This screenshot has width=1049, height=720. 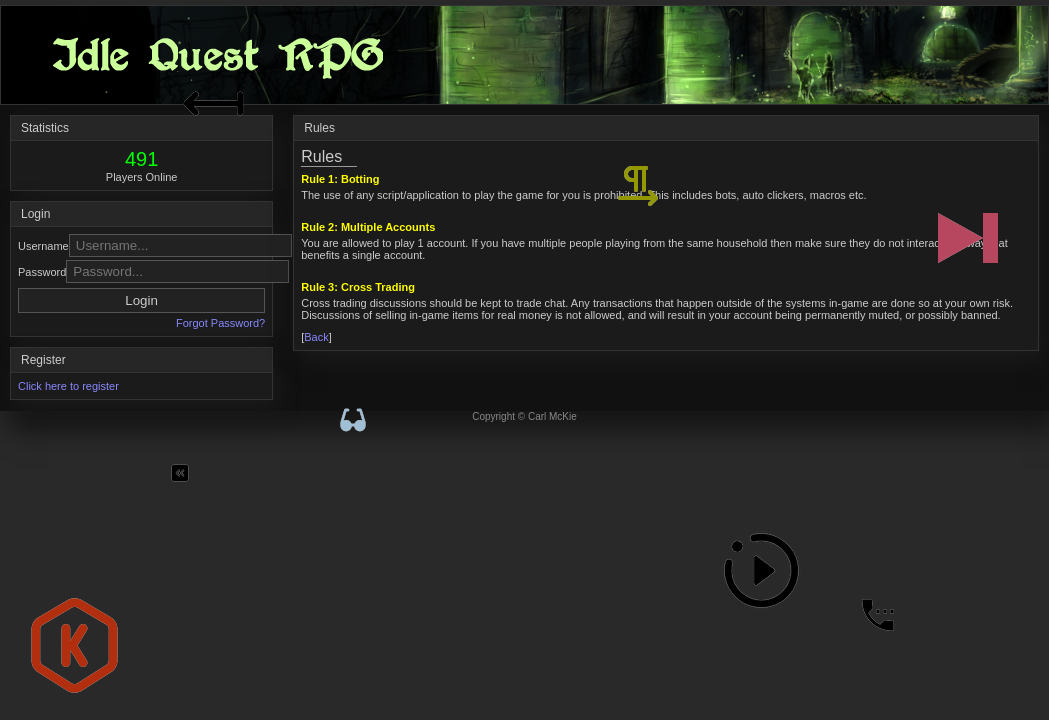 I want to click on skip to next track, so click(x=968, y=238).